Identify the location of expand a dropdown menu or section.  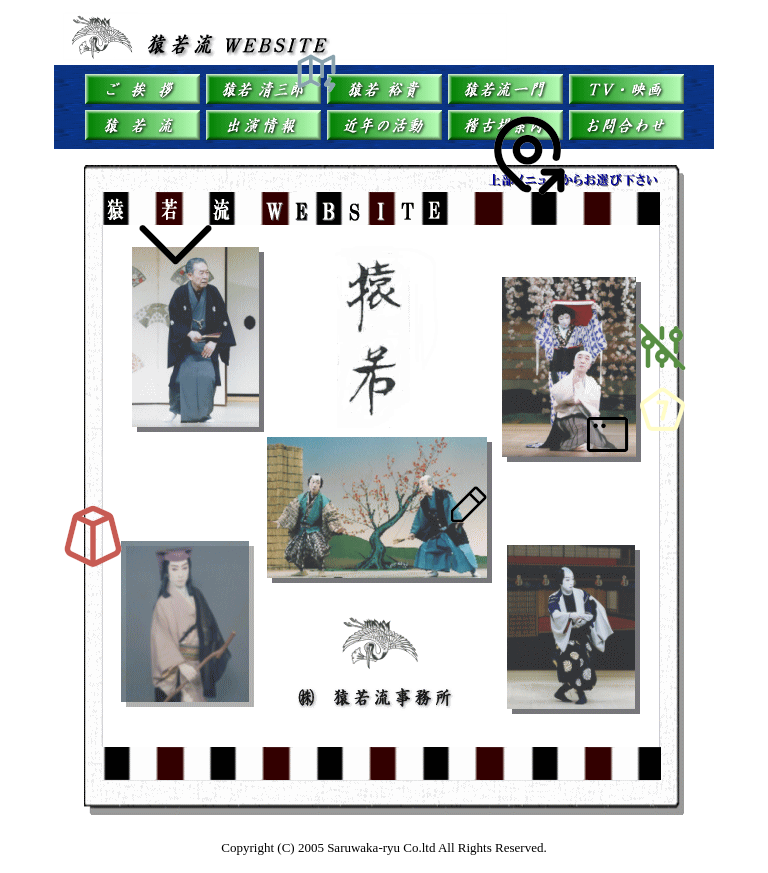
(175, 241).